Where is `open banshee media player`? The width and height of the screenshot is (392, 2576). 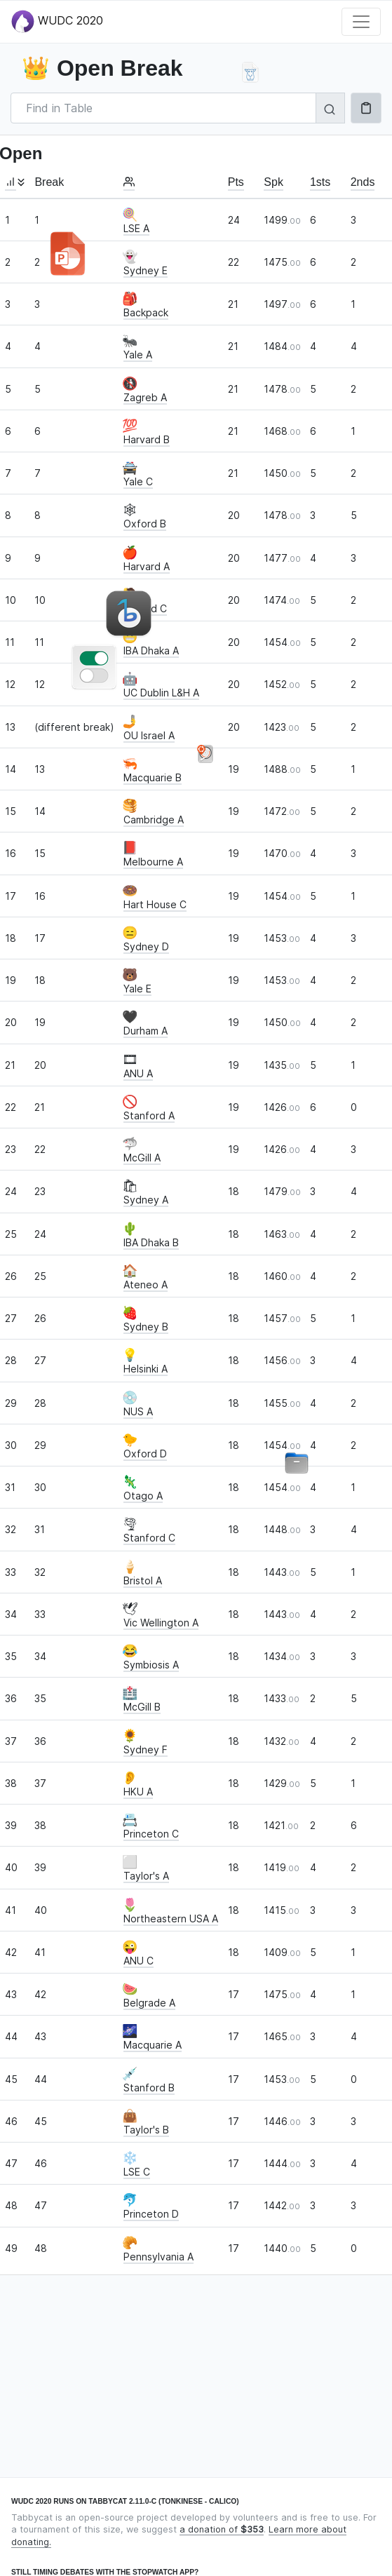 open banshee media player is located at coordinates (128, 613).